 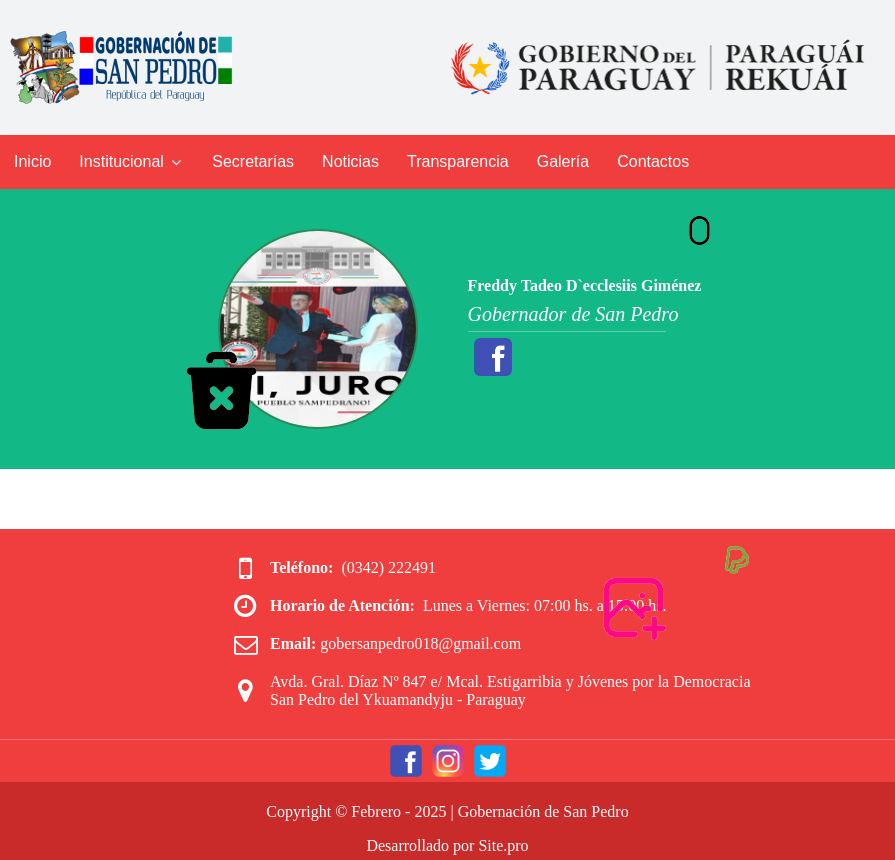 I want to click on access medication or pharmacy features, so click(x=699, y=230).